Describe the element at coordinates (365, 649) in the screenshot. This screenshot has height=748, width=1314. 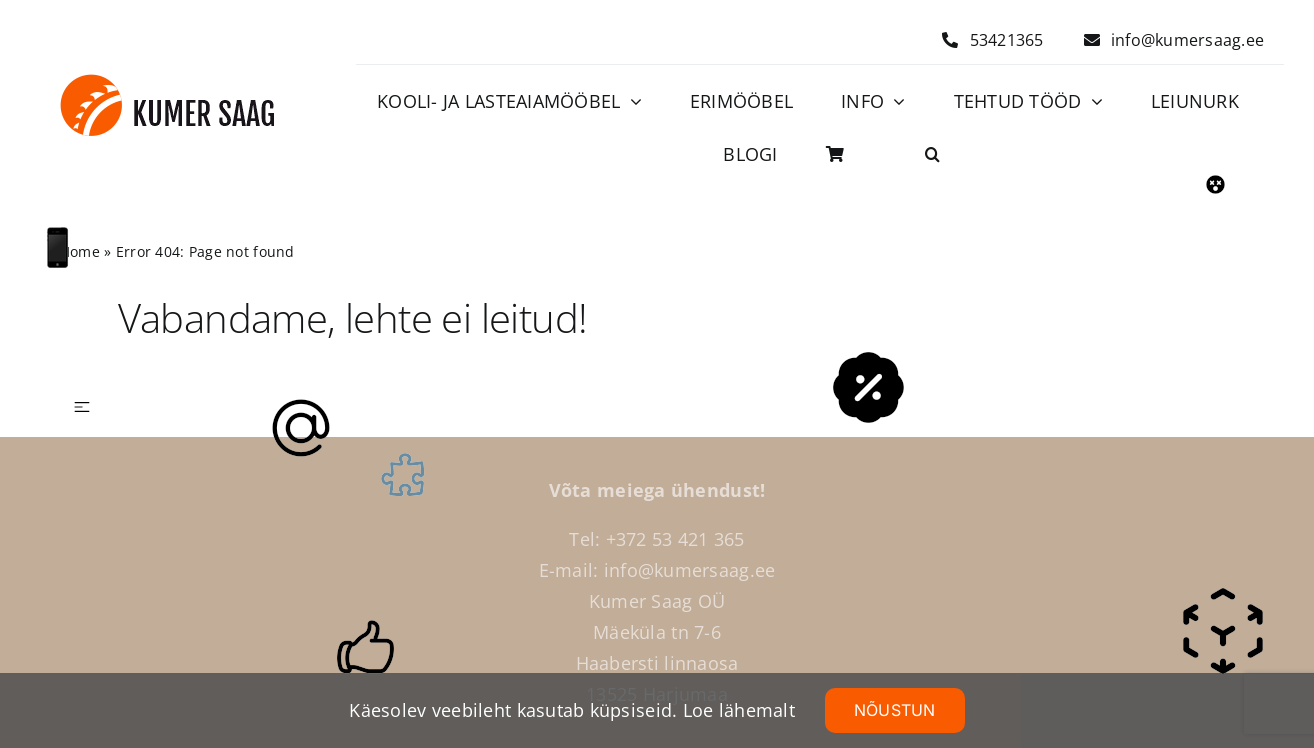
I see `like or upvote content` at that location.